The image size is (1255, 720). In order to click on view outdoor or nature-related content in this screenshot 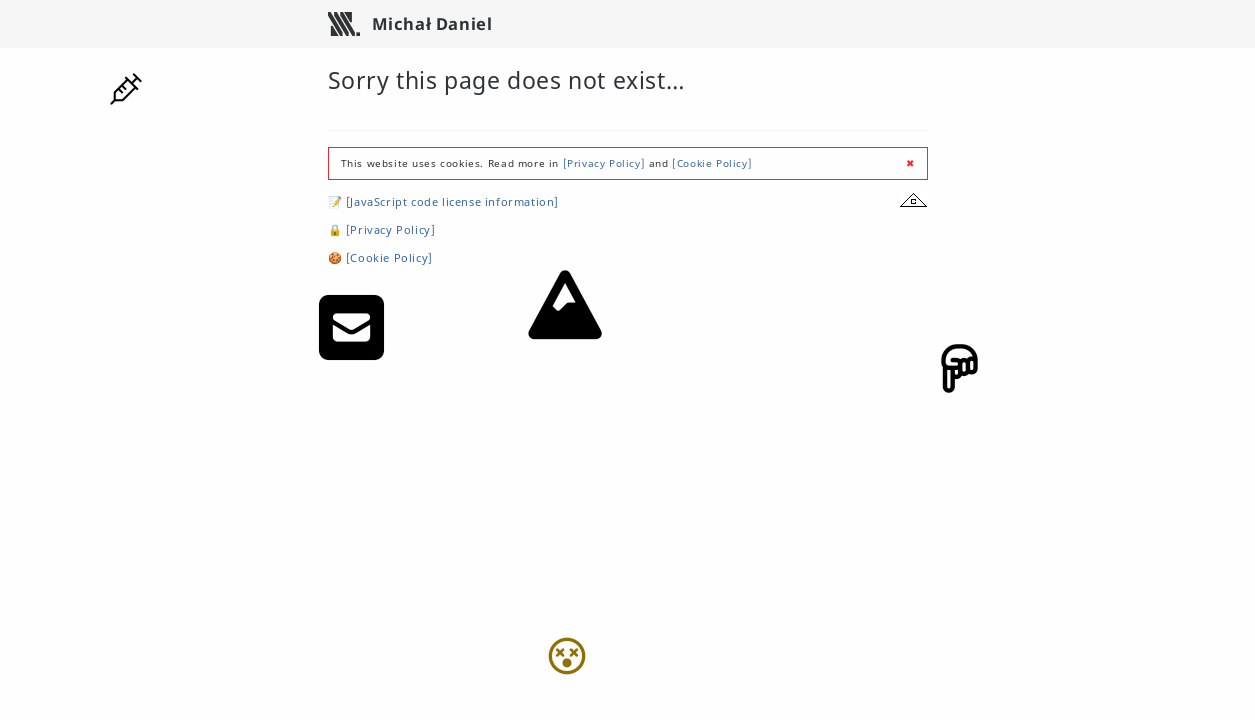, I will do `click(565, 307)`.